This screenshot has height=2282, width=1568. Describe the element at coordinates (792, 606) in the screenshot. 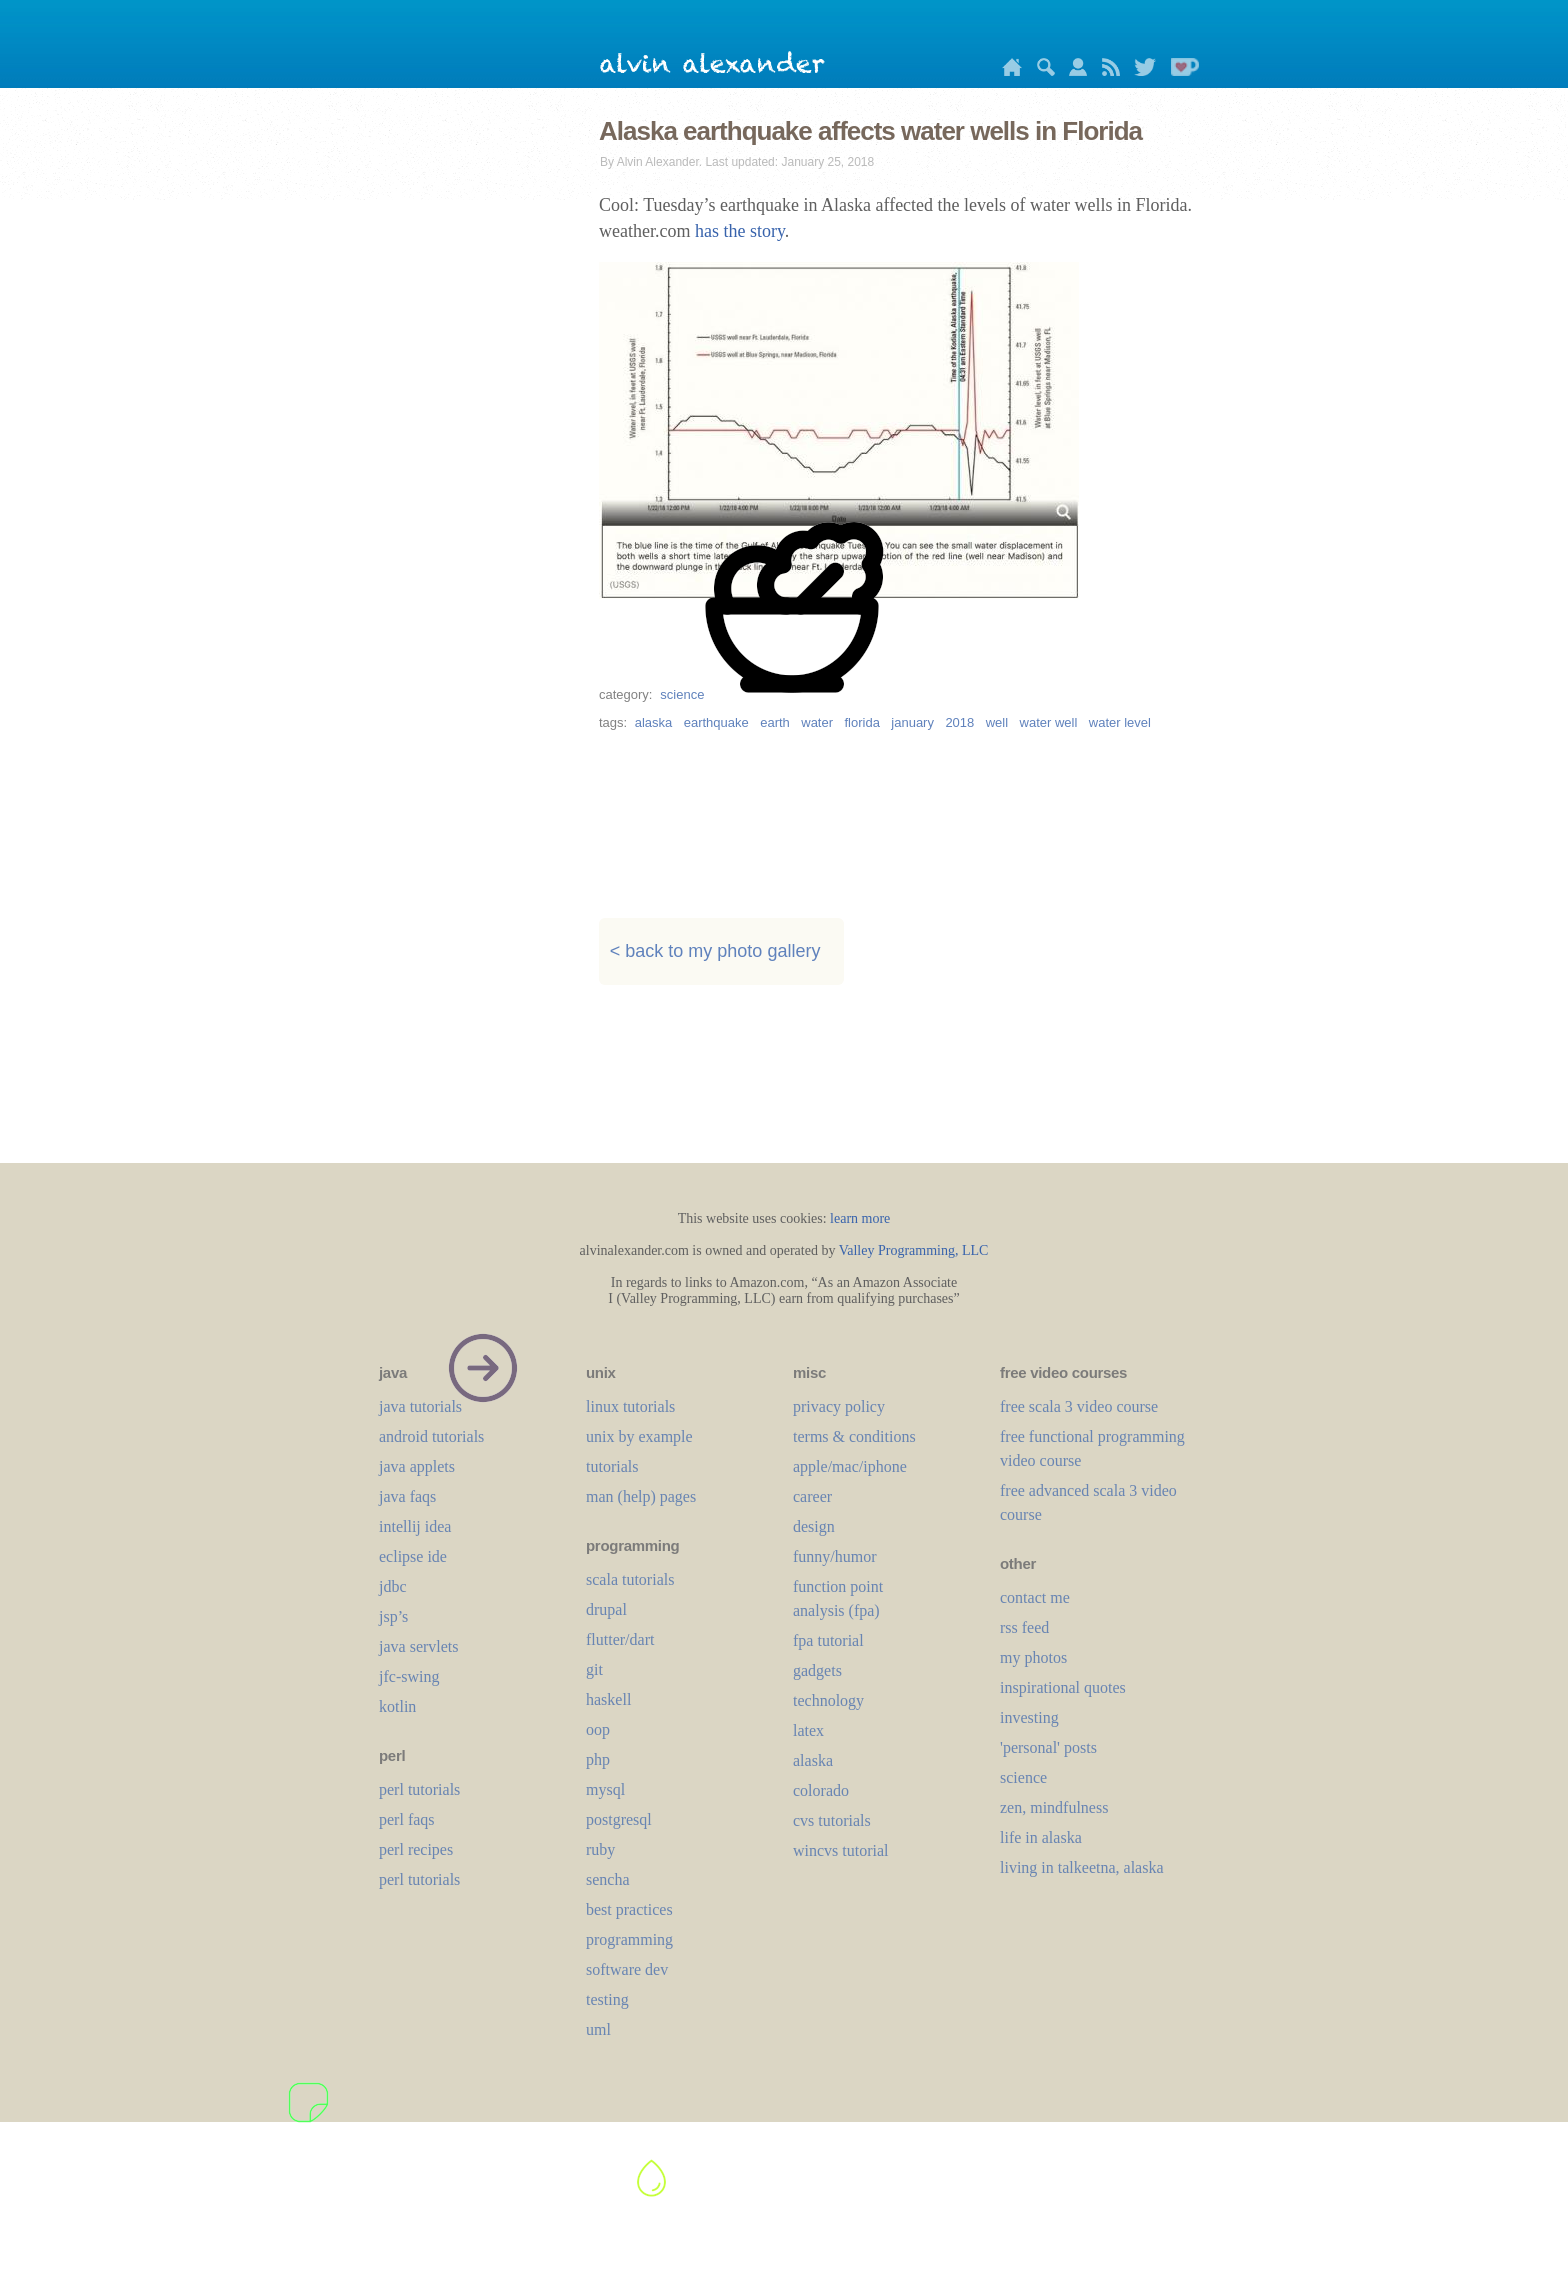

I see `browse healthy food options` at that location.